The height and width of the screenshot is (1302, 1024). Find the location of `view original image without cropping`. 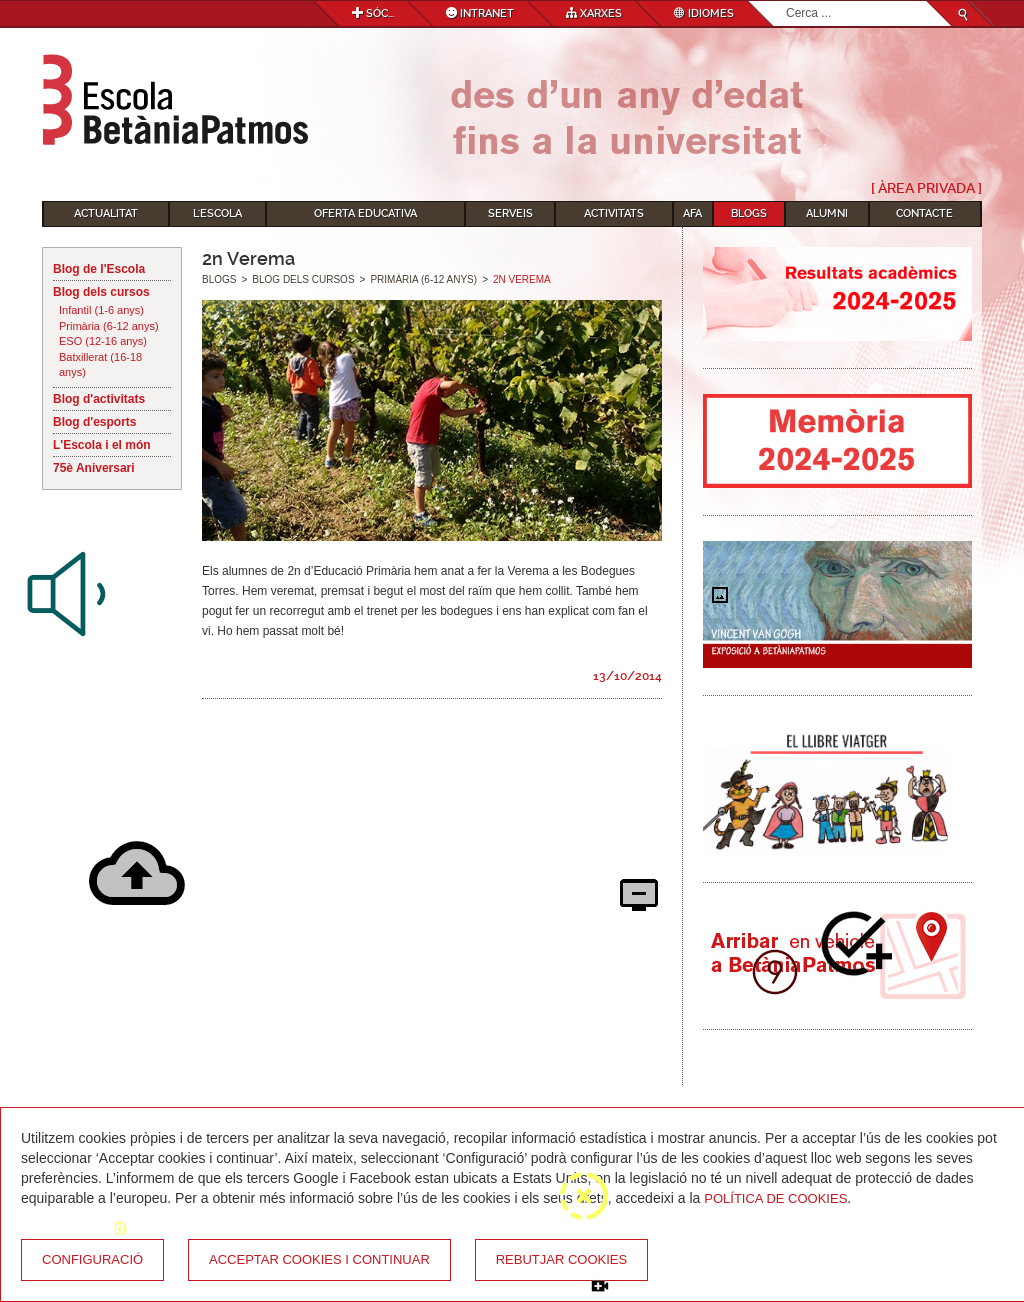

view original image without cropping is located at coordinates (720, 595).